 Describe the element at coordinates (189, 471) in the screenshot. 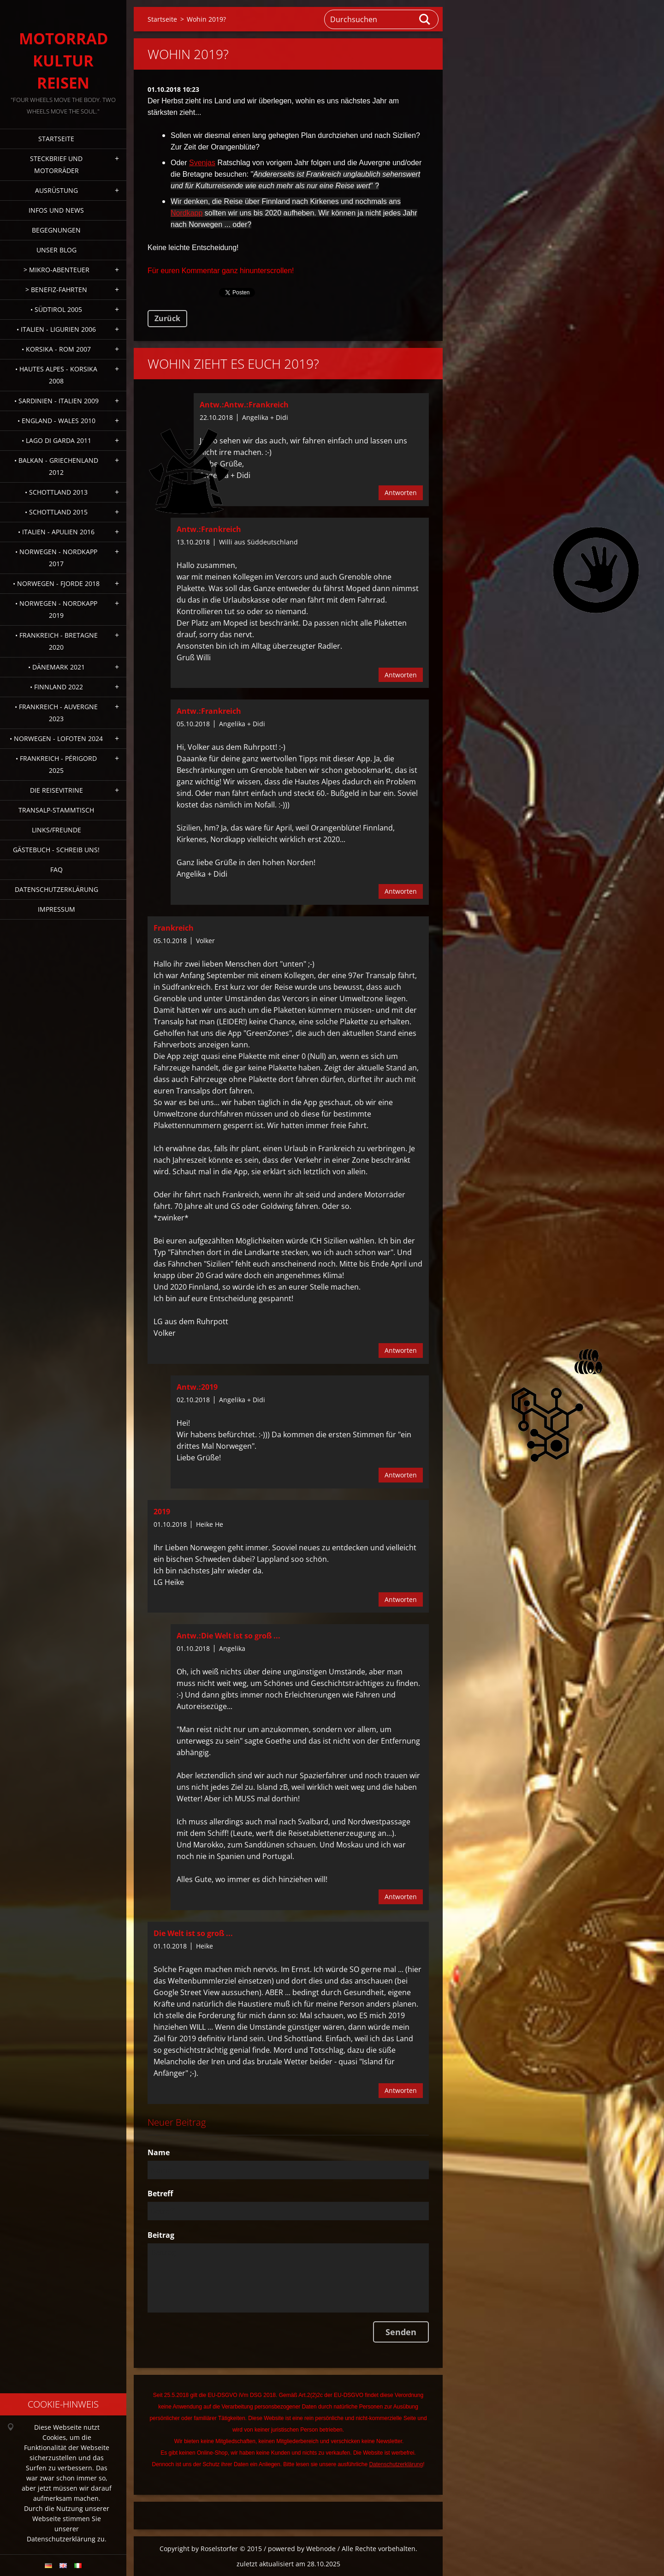

I see `select samurai or warrior character class` at that location.